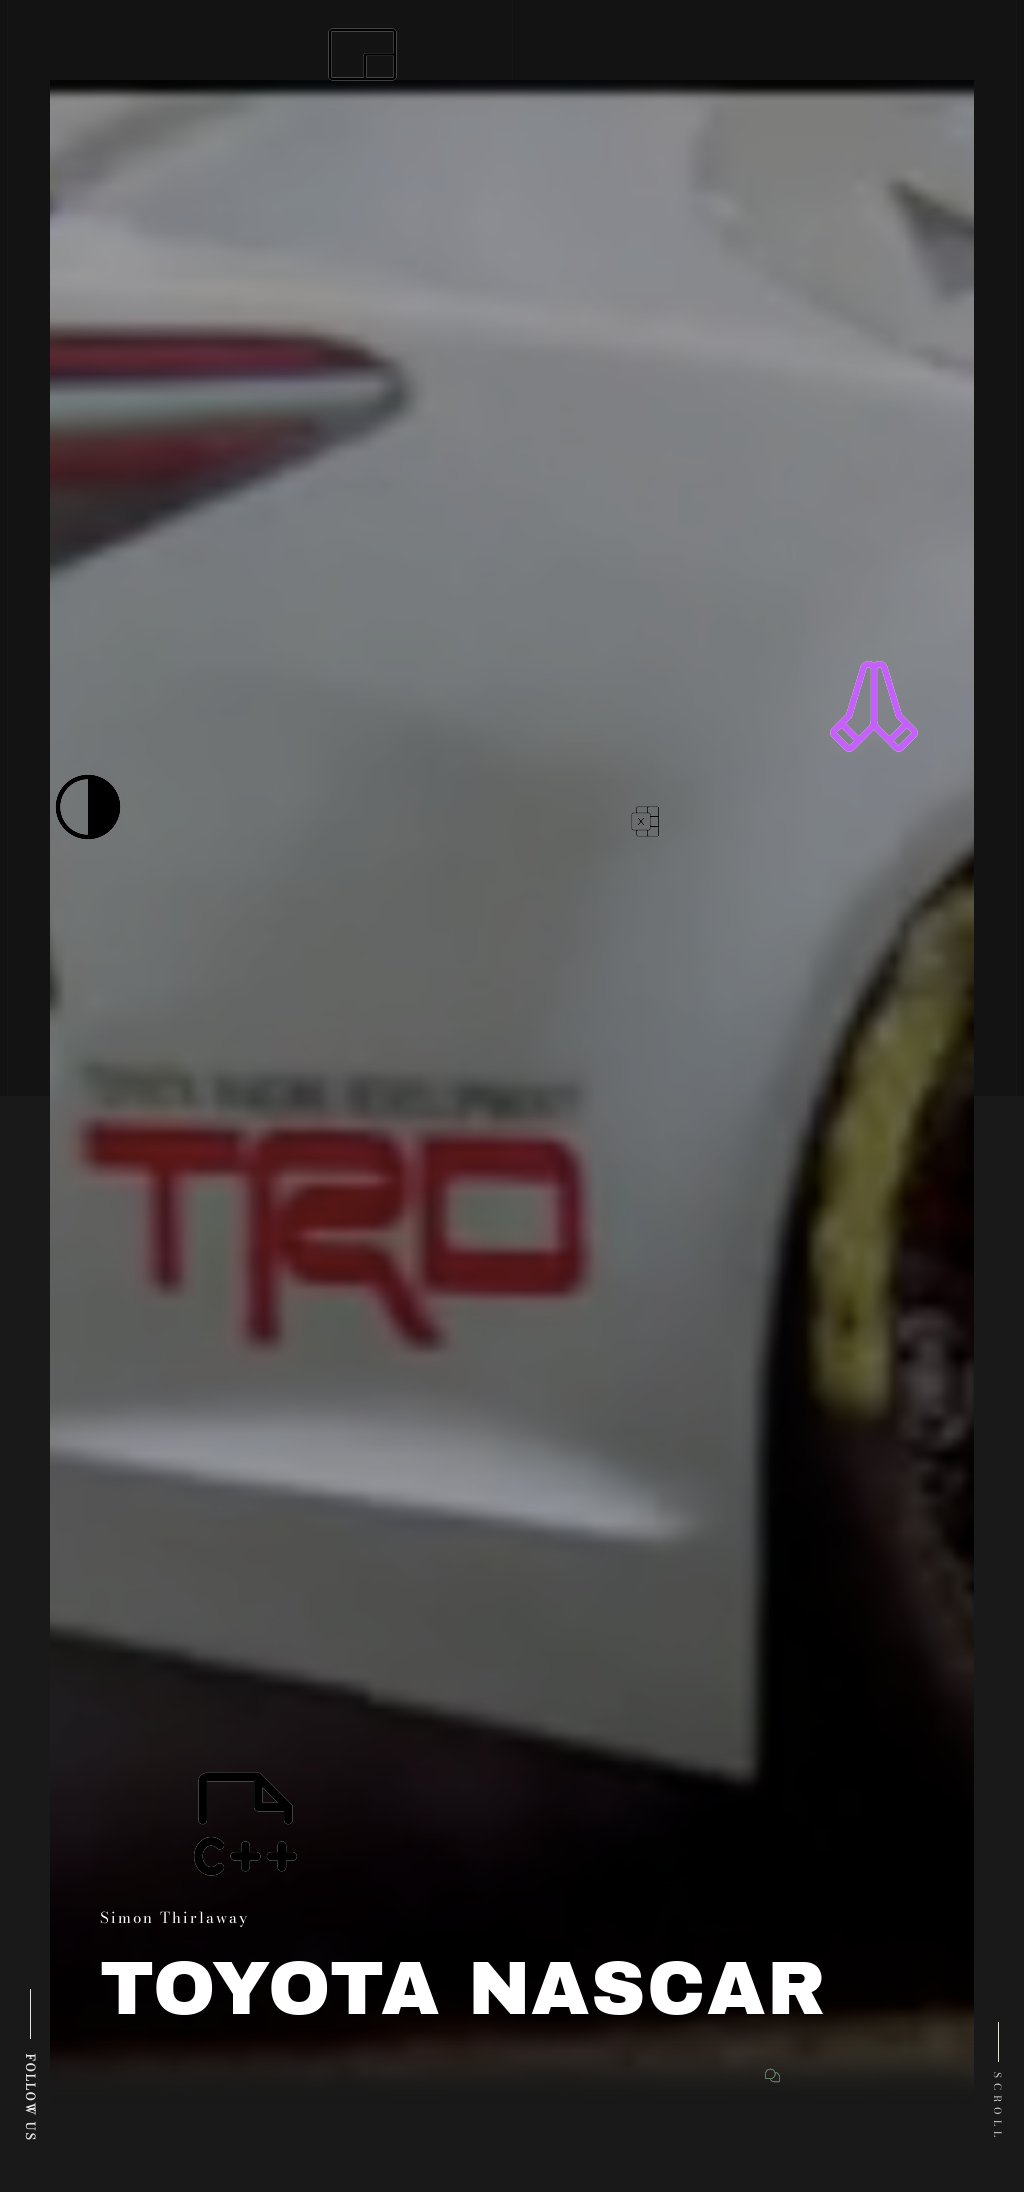  Describe the element at coordinates (772, 2075) in the screenshot. I see `open chat or messaging` at that location.